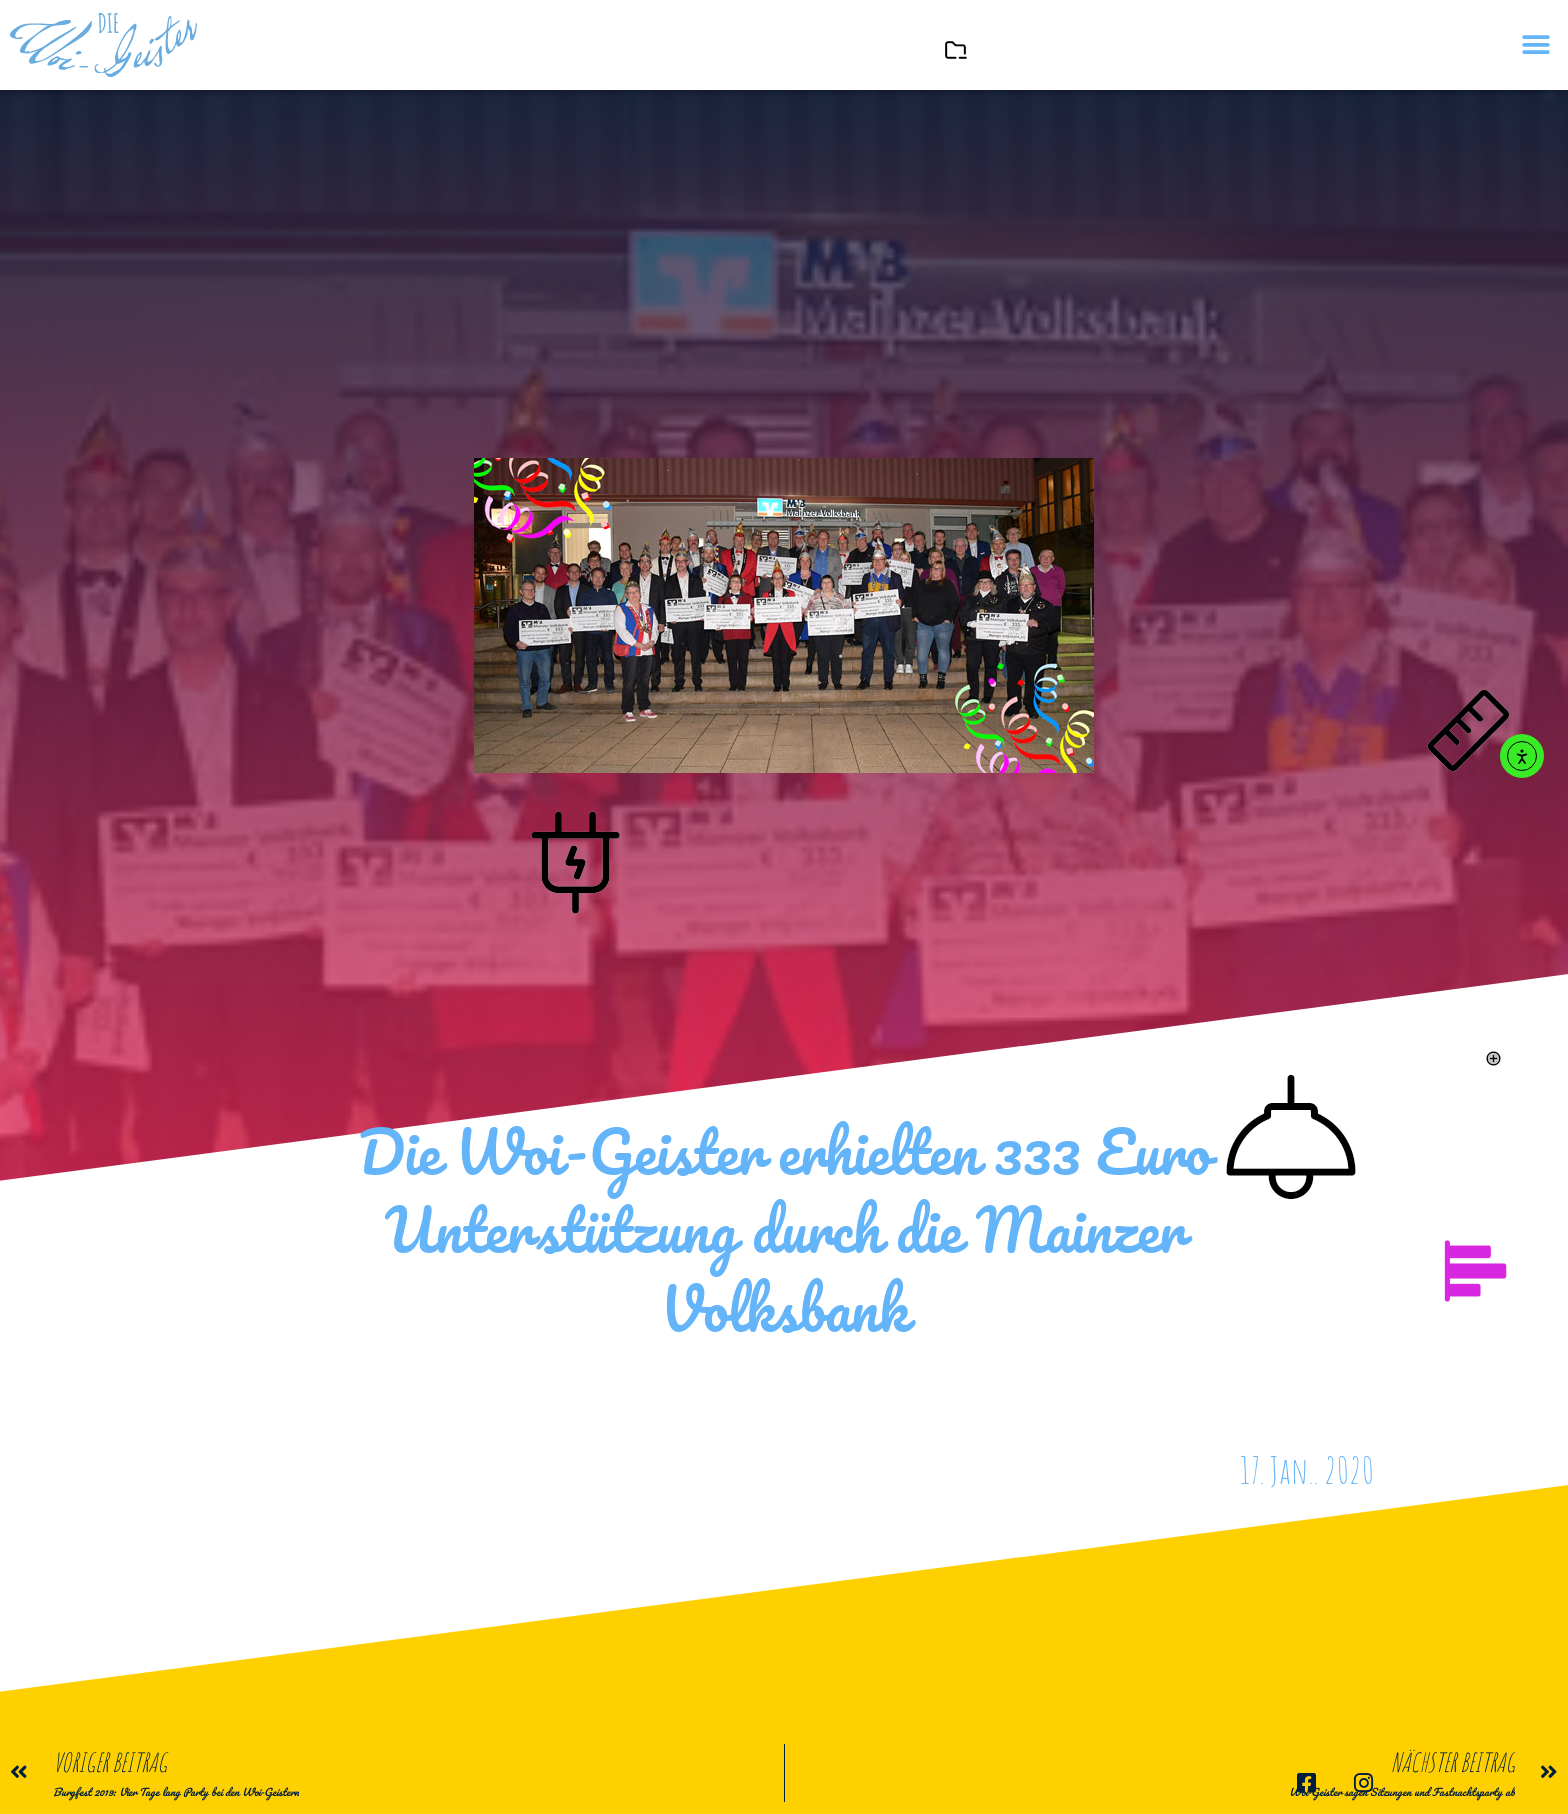 This screenshot has width=1568, height=1814. What do you see at coordinates (575, 862) in the screenshot?
I see `indicates device is currently charging` at bounding box center [575, 862].